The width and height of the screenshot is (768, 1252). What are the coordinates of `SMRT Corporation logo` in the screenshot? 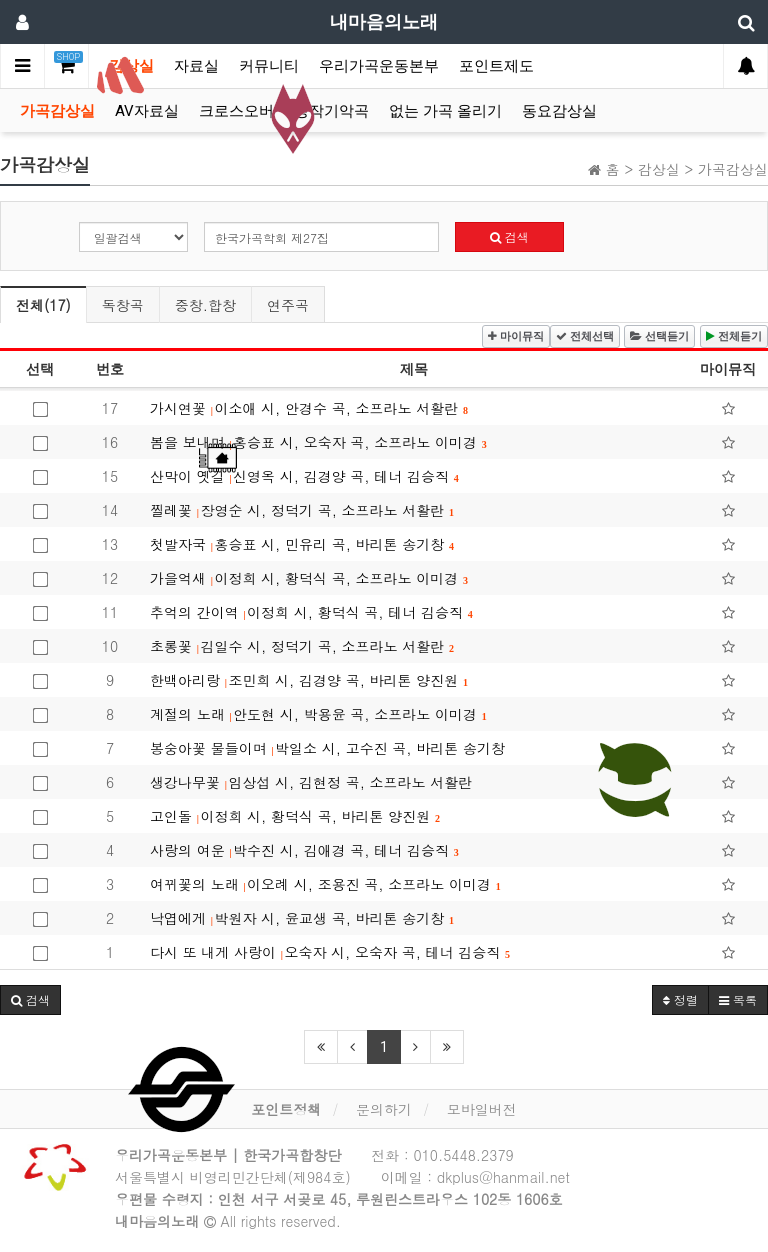 It's located at (181, 1089).